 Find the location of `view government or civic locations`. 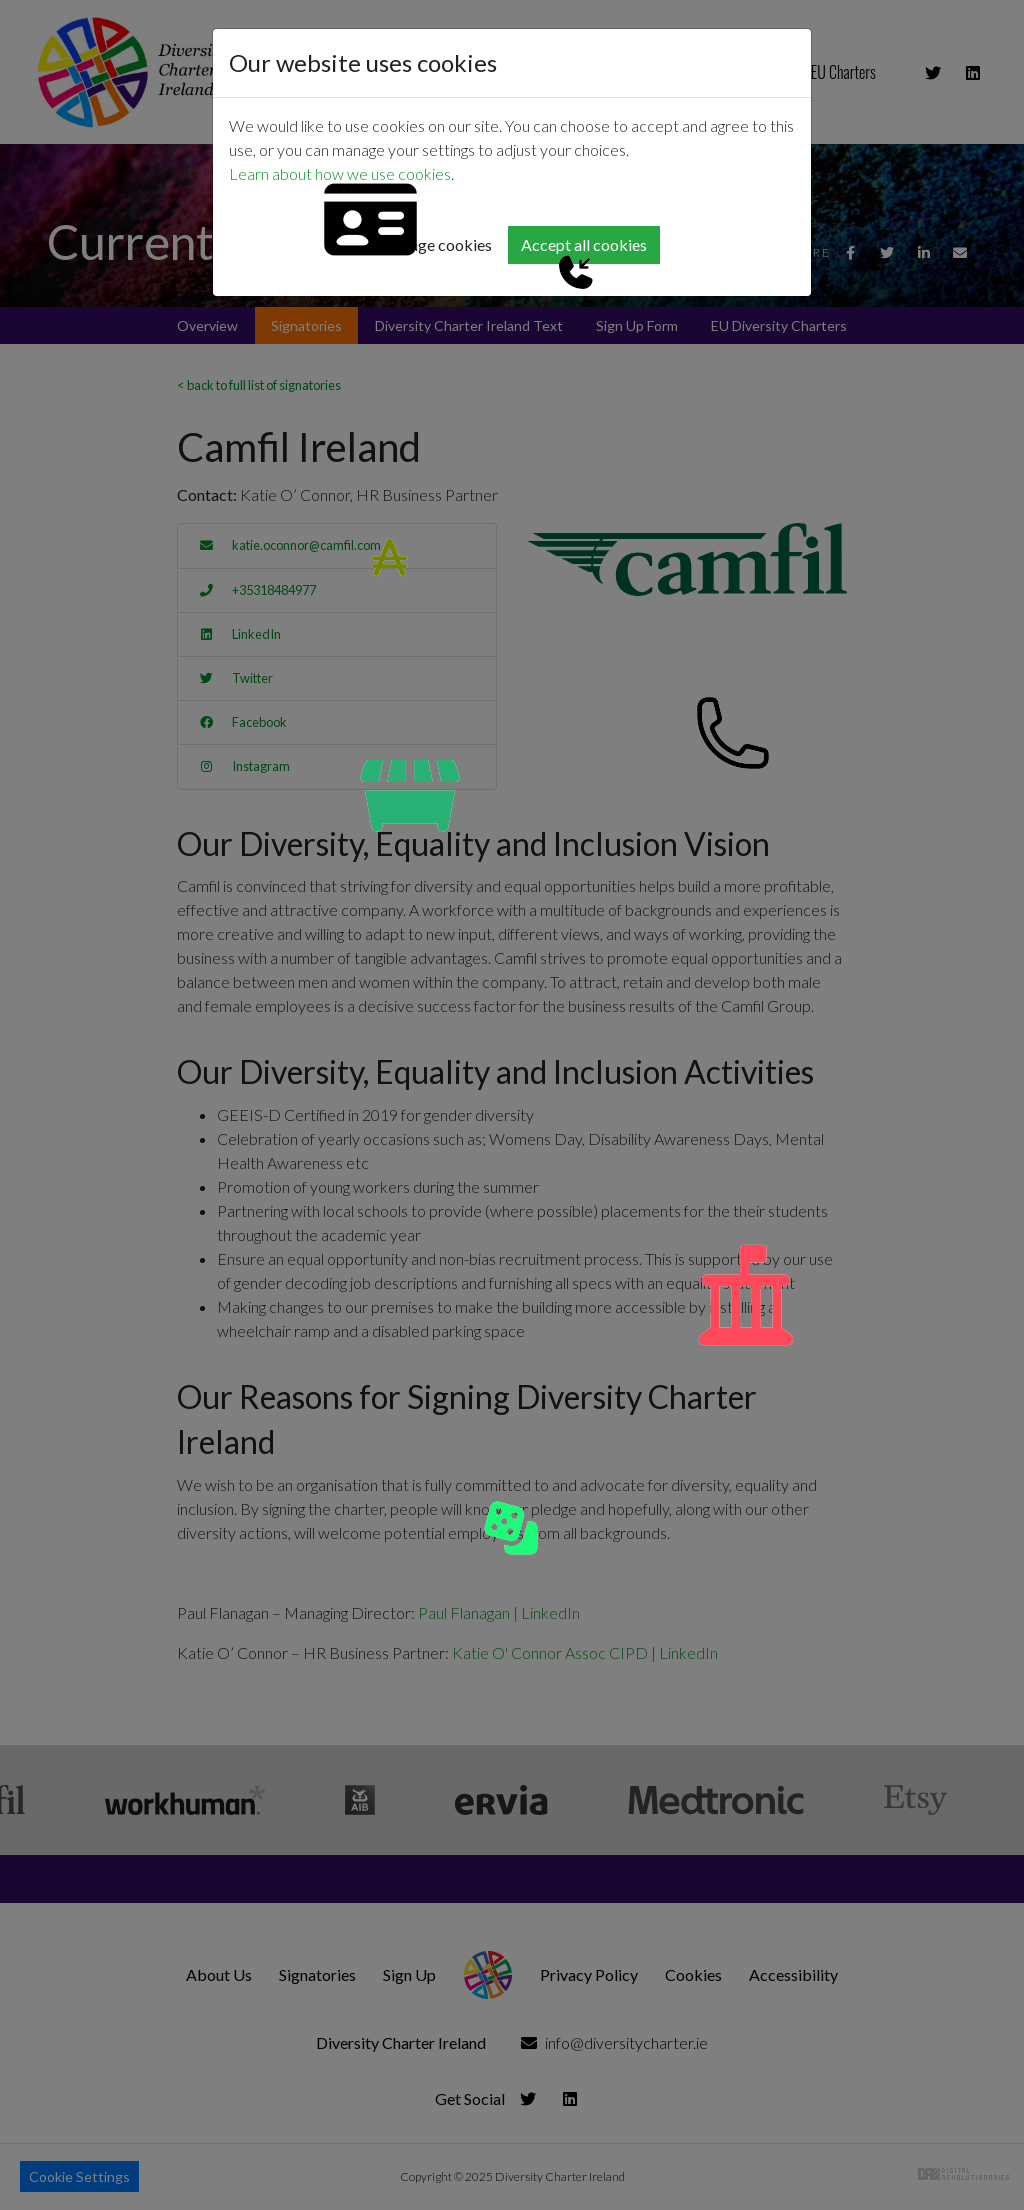

view government or civic locations is located at coordinates (746, 1298).